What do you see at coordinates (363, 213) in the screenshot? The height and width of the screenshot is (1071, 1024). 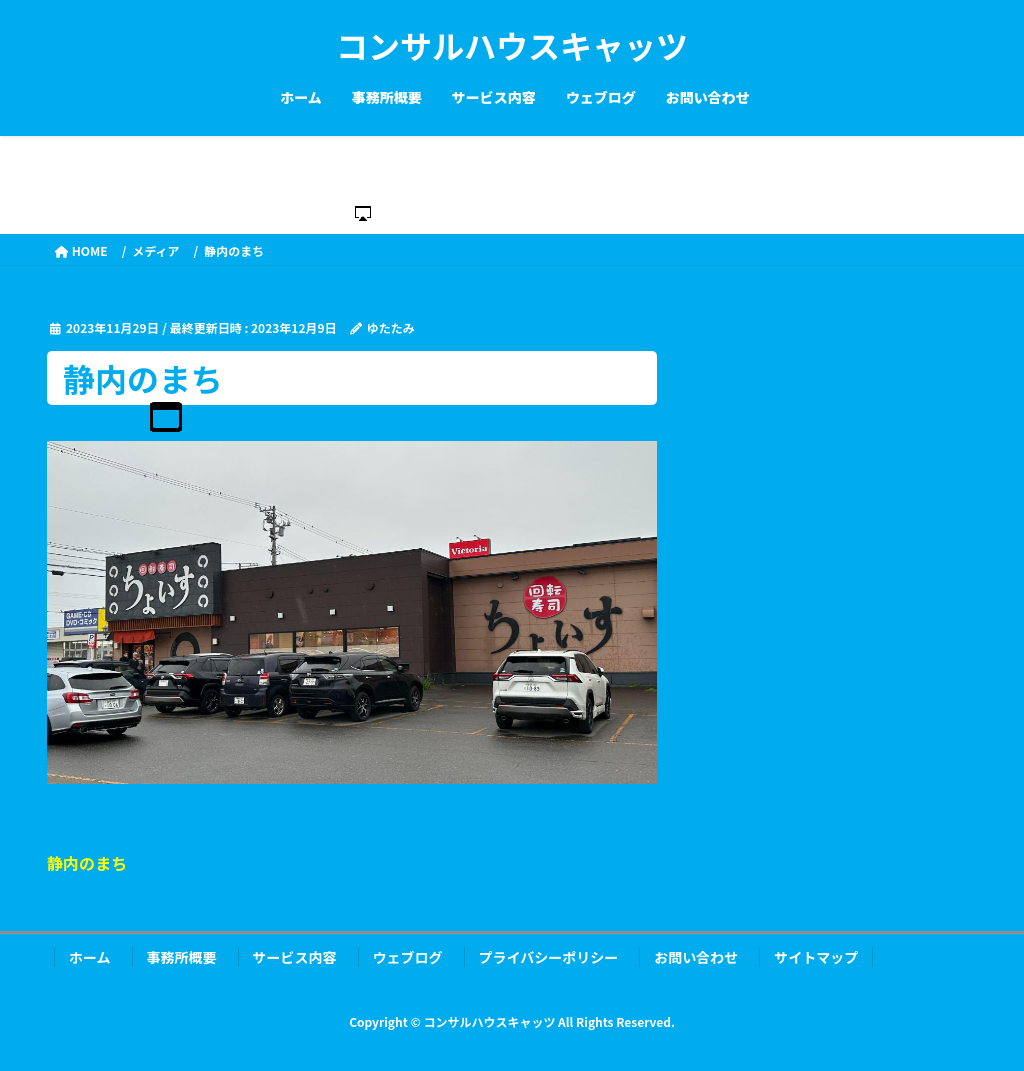 I see `stream content to an external display` at bounding box center [363, 213].